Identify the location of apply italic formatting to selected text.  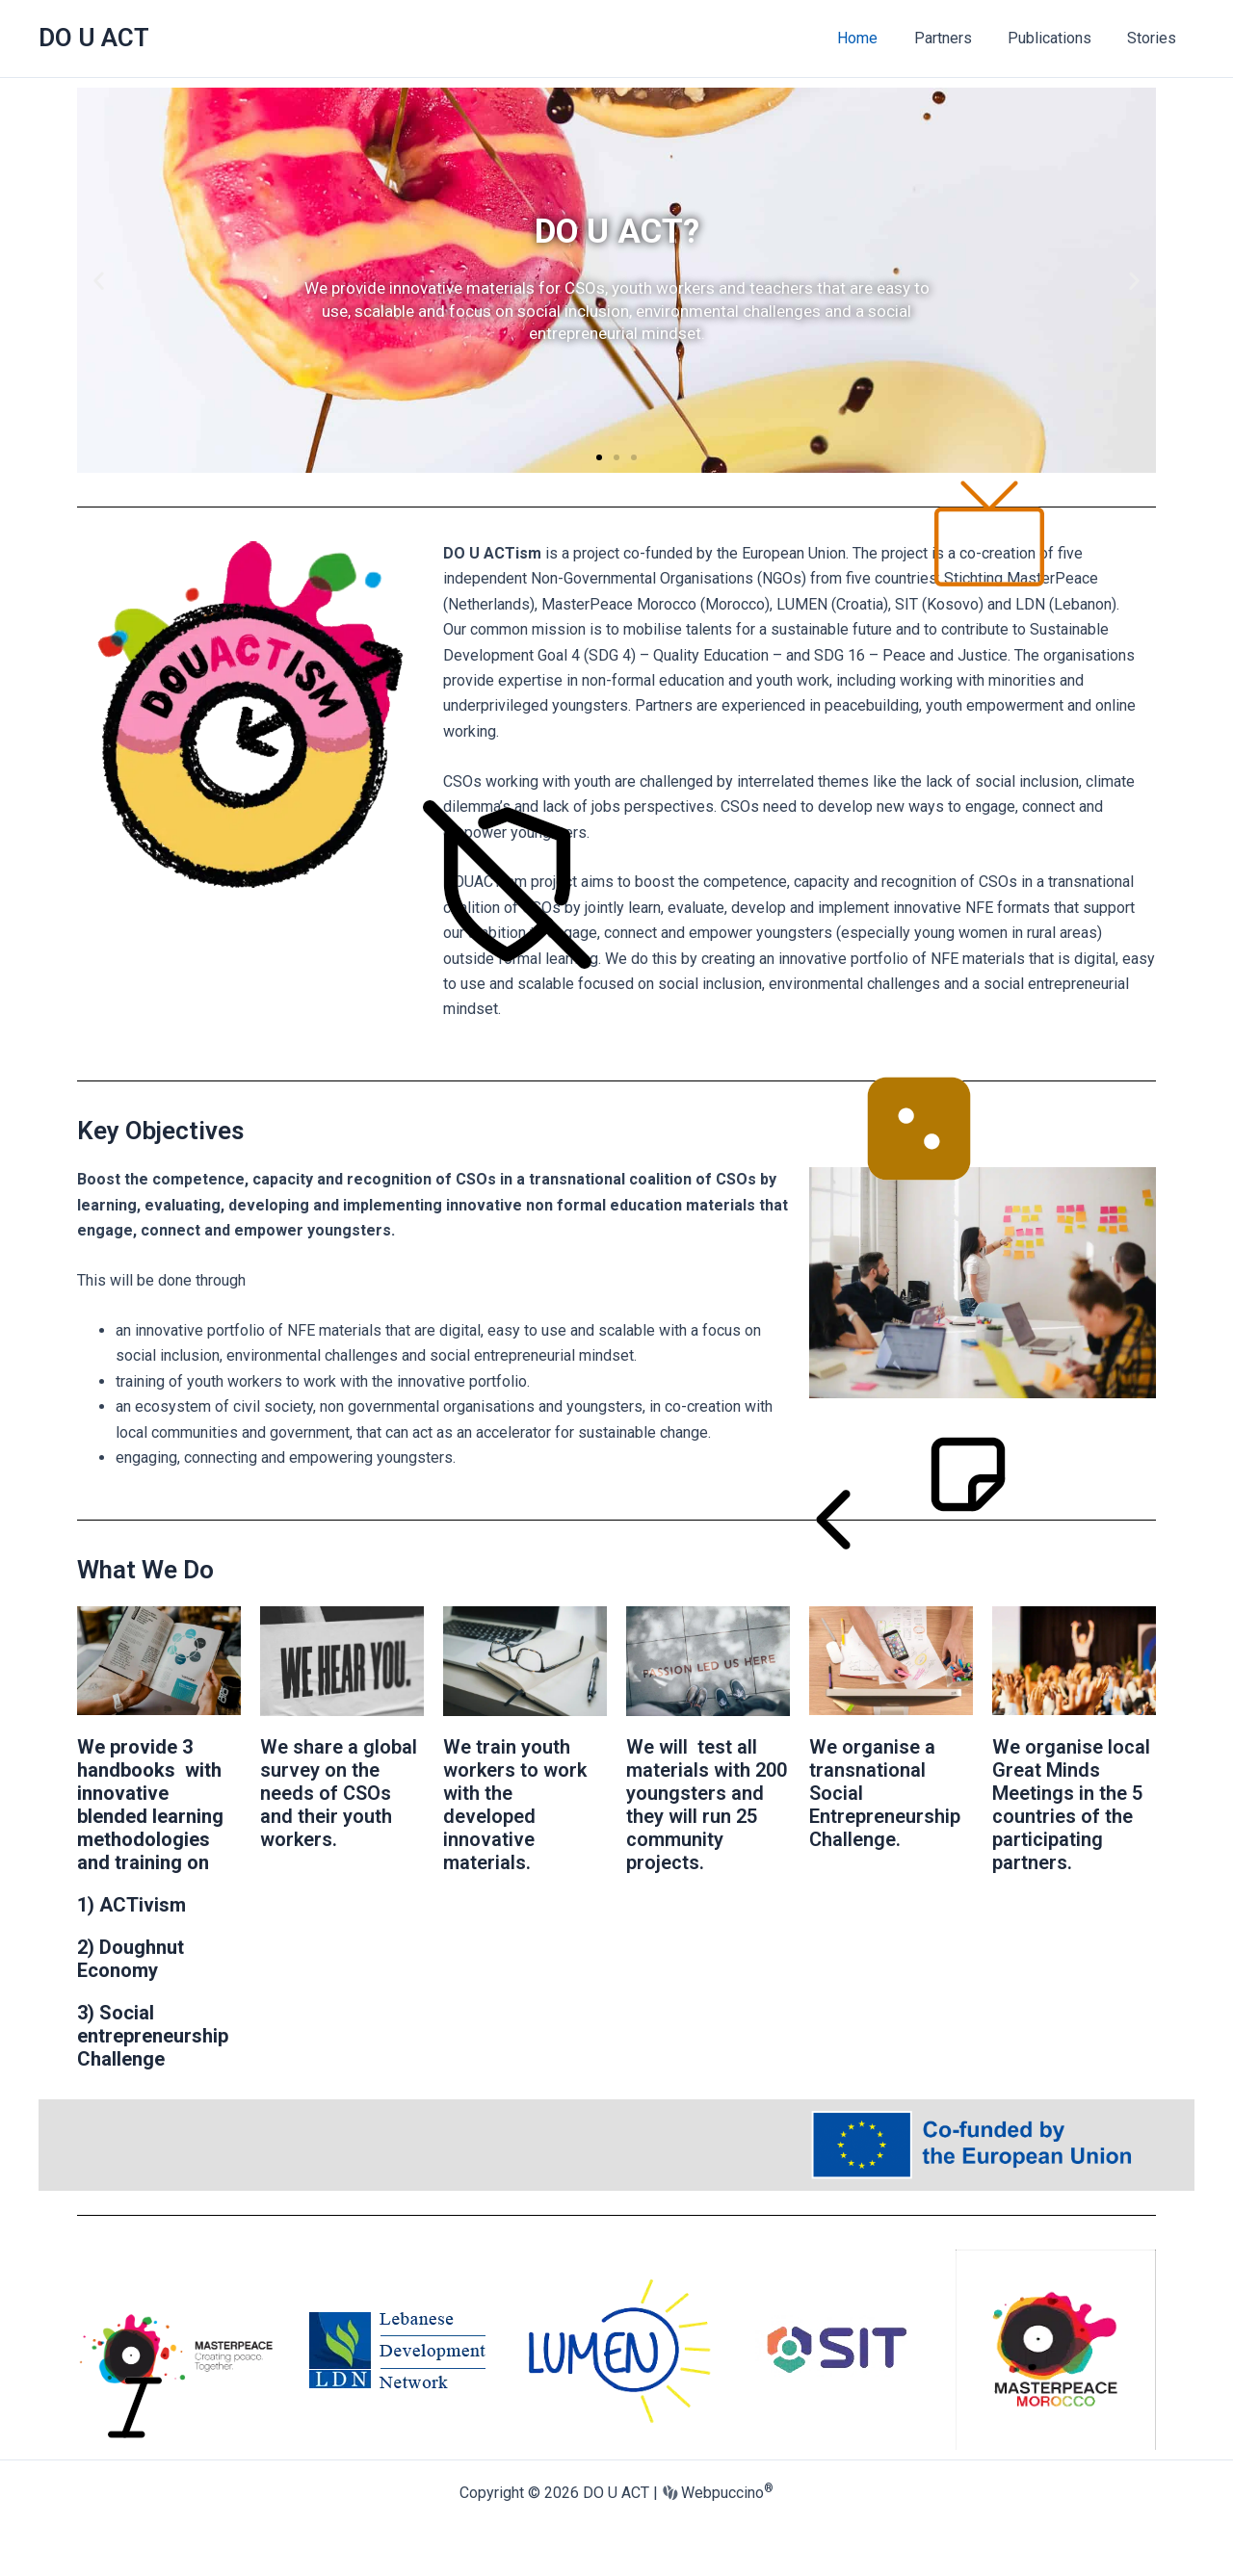
(135, 2407).